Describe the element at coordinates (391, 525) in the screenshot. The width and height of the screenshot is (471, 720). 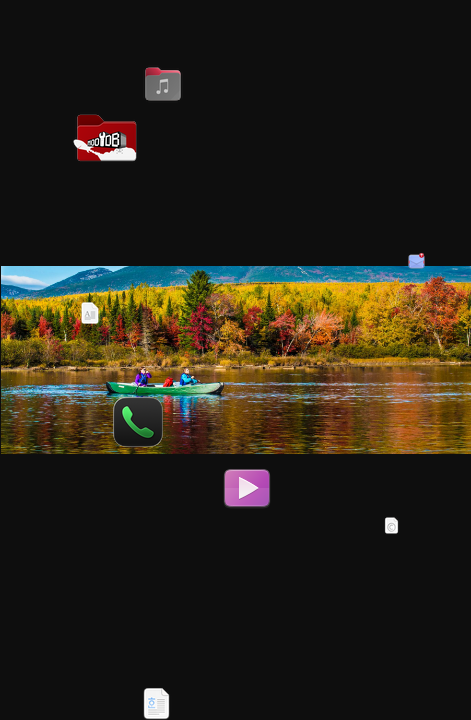
I see `indicates a file with copyright protection` at that location.